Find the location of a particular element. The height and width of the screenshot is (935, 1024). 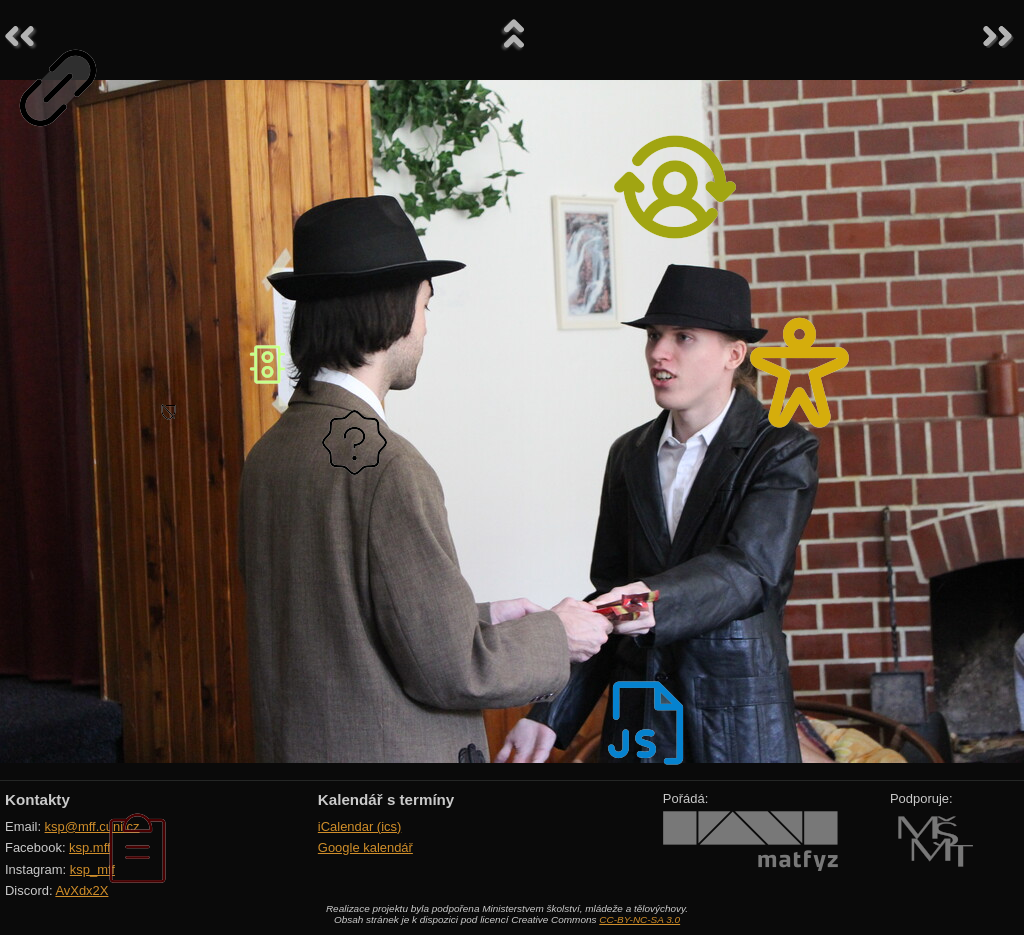

view clipboard contents is located at coordinates (137, 849).